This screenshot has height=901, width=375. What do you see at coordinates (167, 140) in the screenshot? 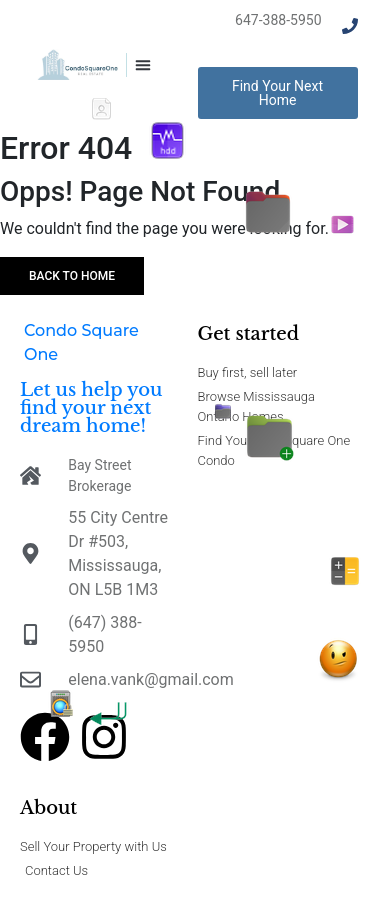
I see `virtualbox hard disk drive file` at bounding box center [167, 140].